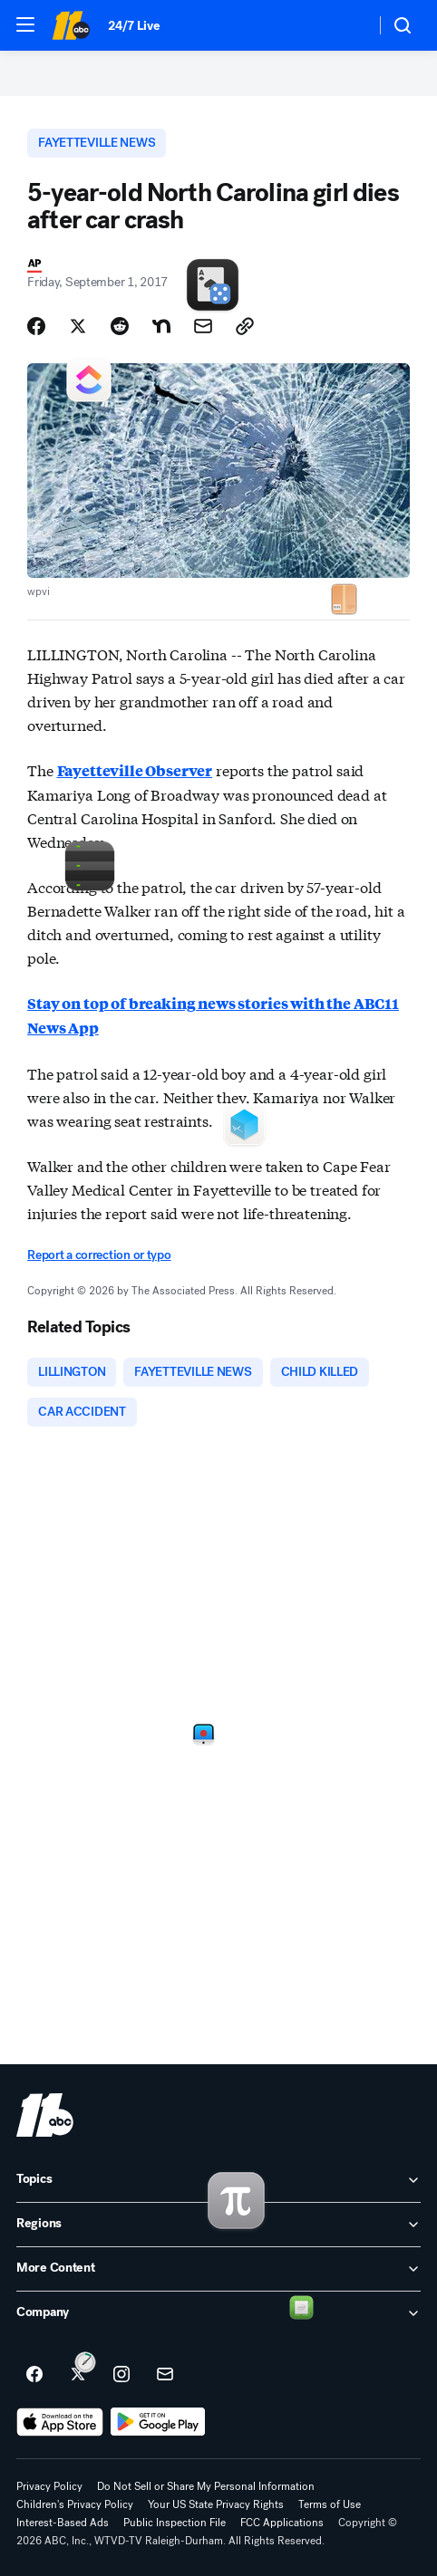  Describe the element at coordinates (212, 284) in the screenshot. I see `launch tabletop simulator` at that location.